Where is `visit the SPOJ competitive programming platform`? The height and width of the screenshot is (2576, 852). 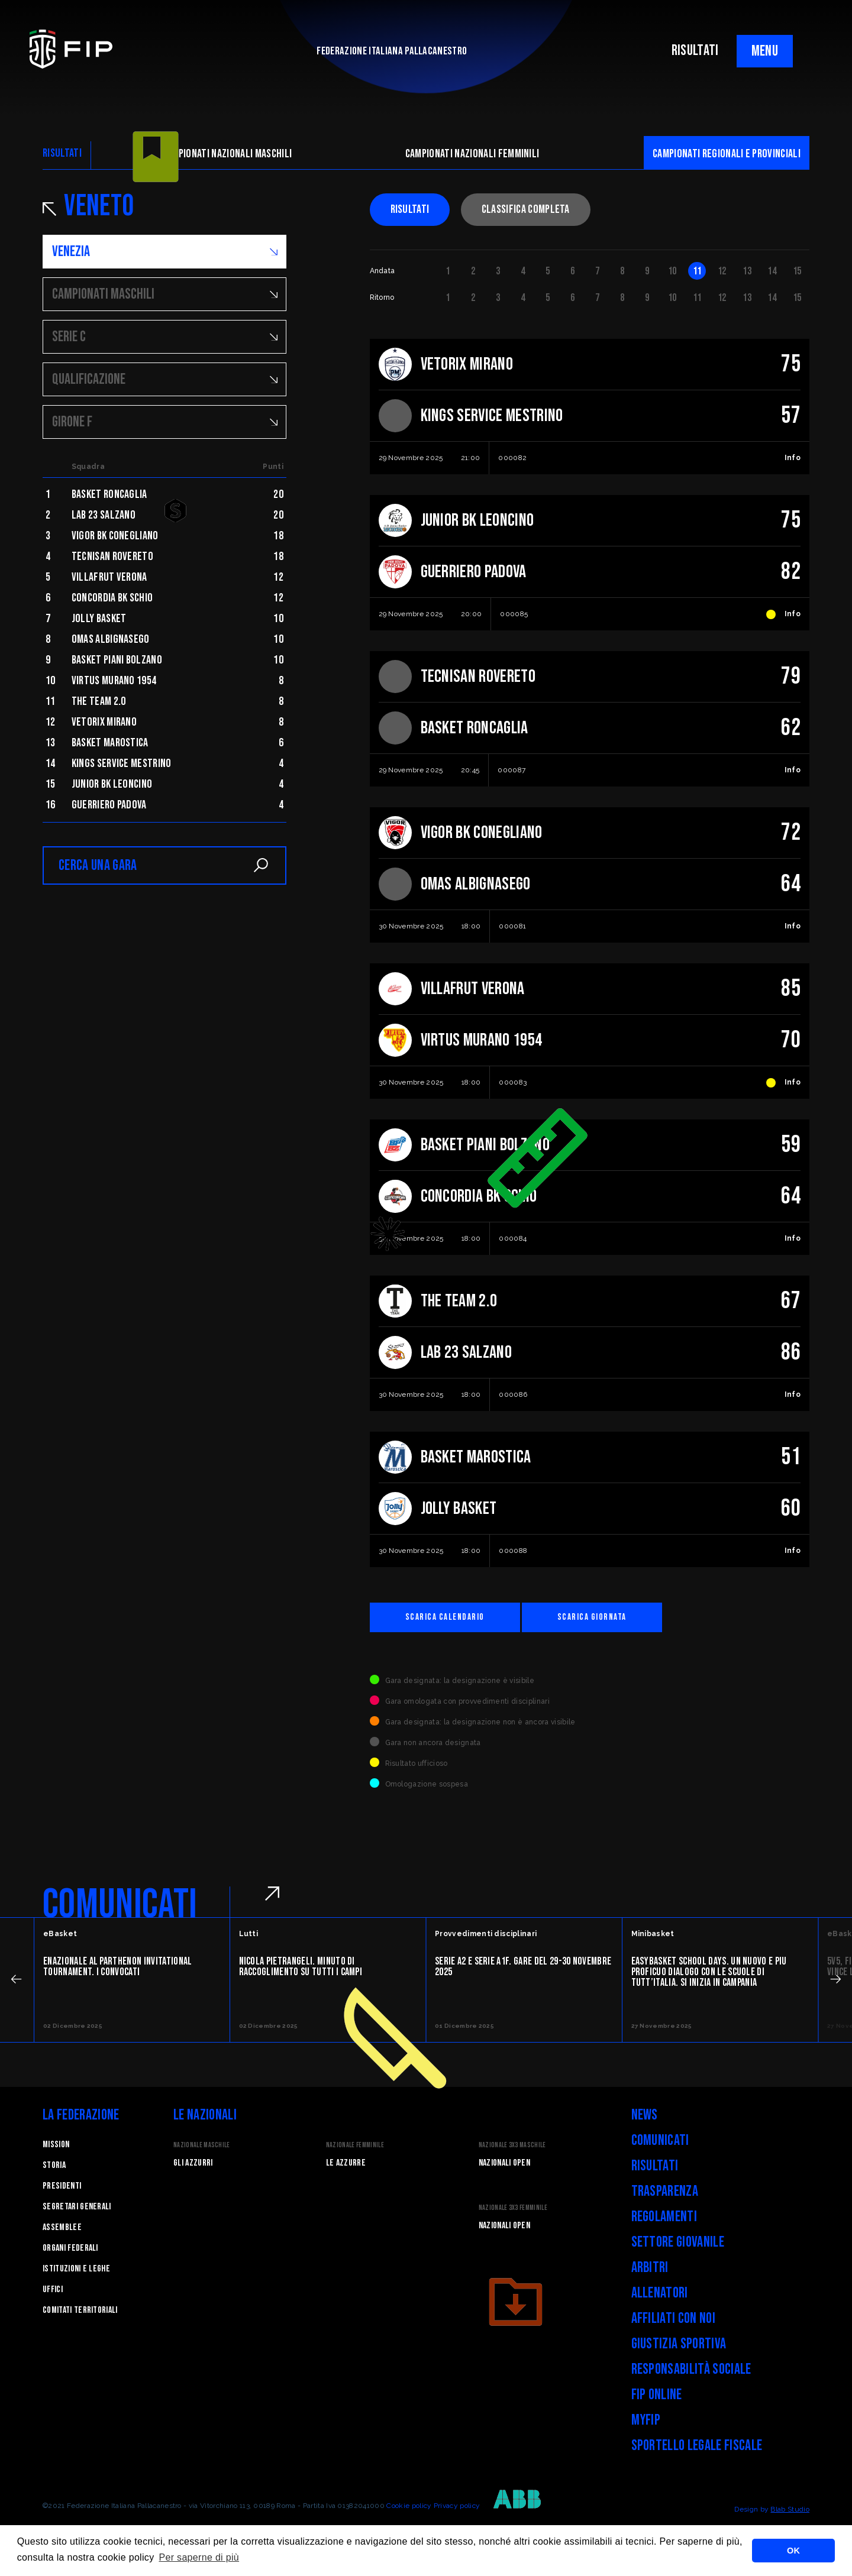
visit the SPOJ competitive programming platform is located at coordinates (175, 510).